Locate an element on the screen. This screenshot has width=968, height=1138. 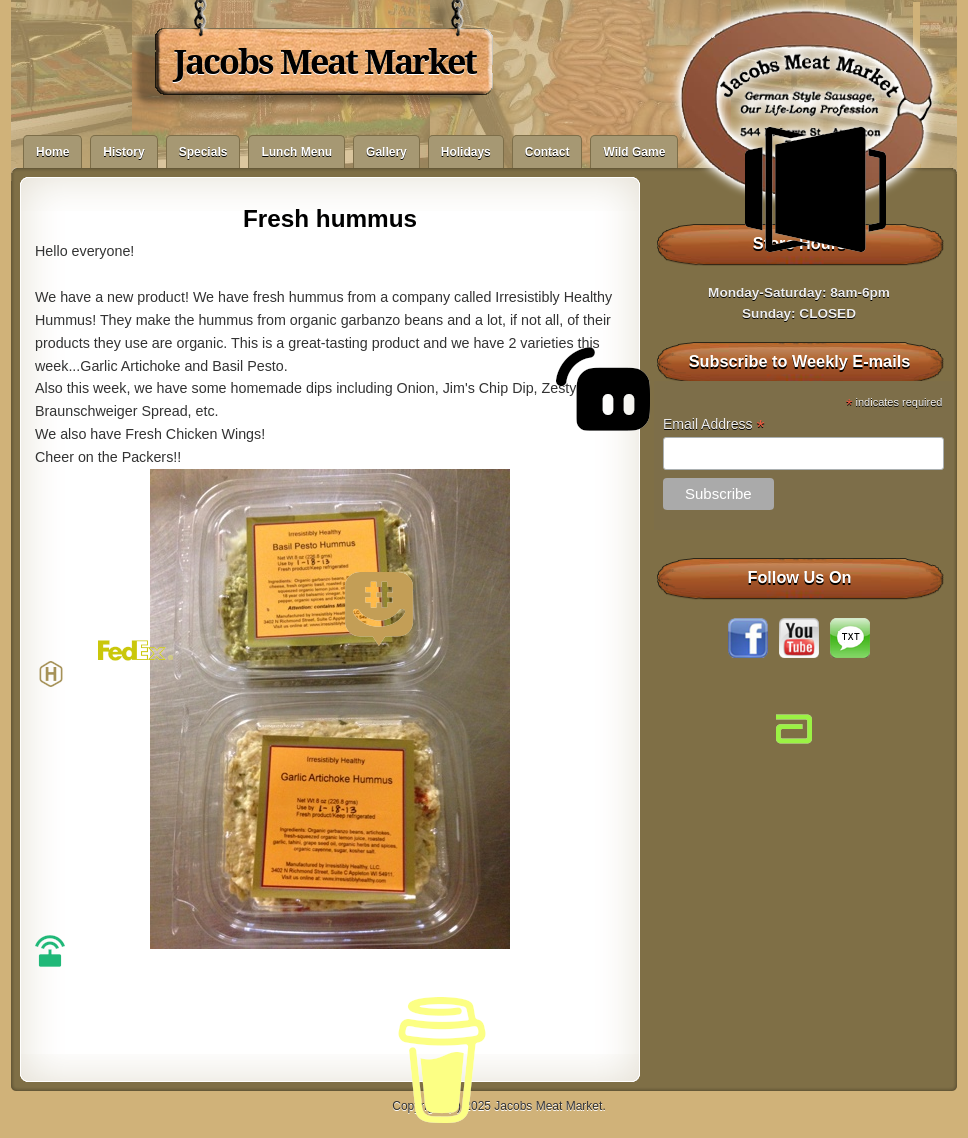
reveal.js presentation framework logo is located at coordinates (815, 189).